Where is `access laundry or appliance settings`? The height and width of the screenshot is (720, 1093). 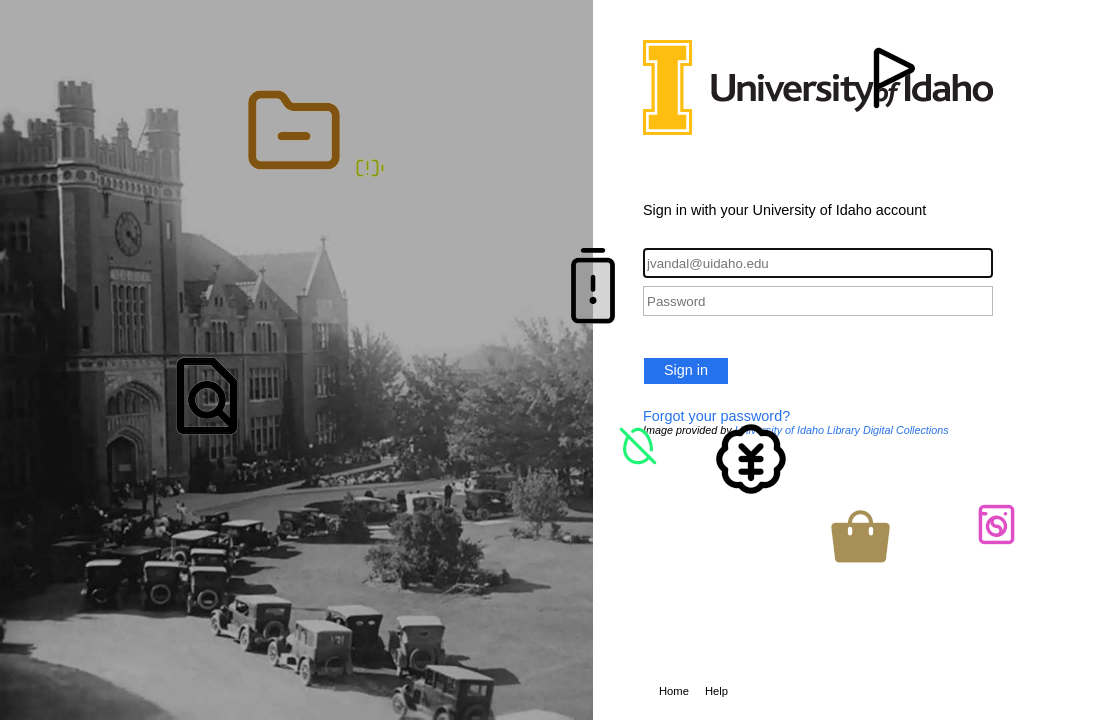 access laundry or appliance settings is located at coordinates (996, 524).